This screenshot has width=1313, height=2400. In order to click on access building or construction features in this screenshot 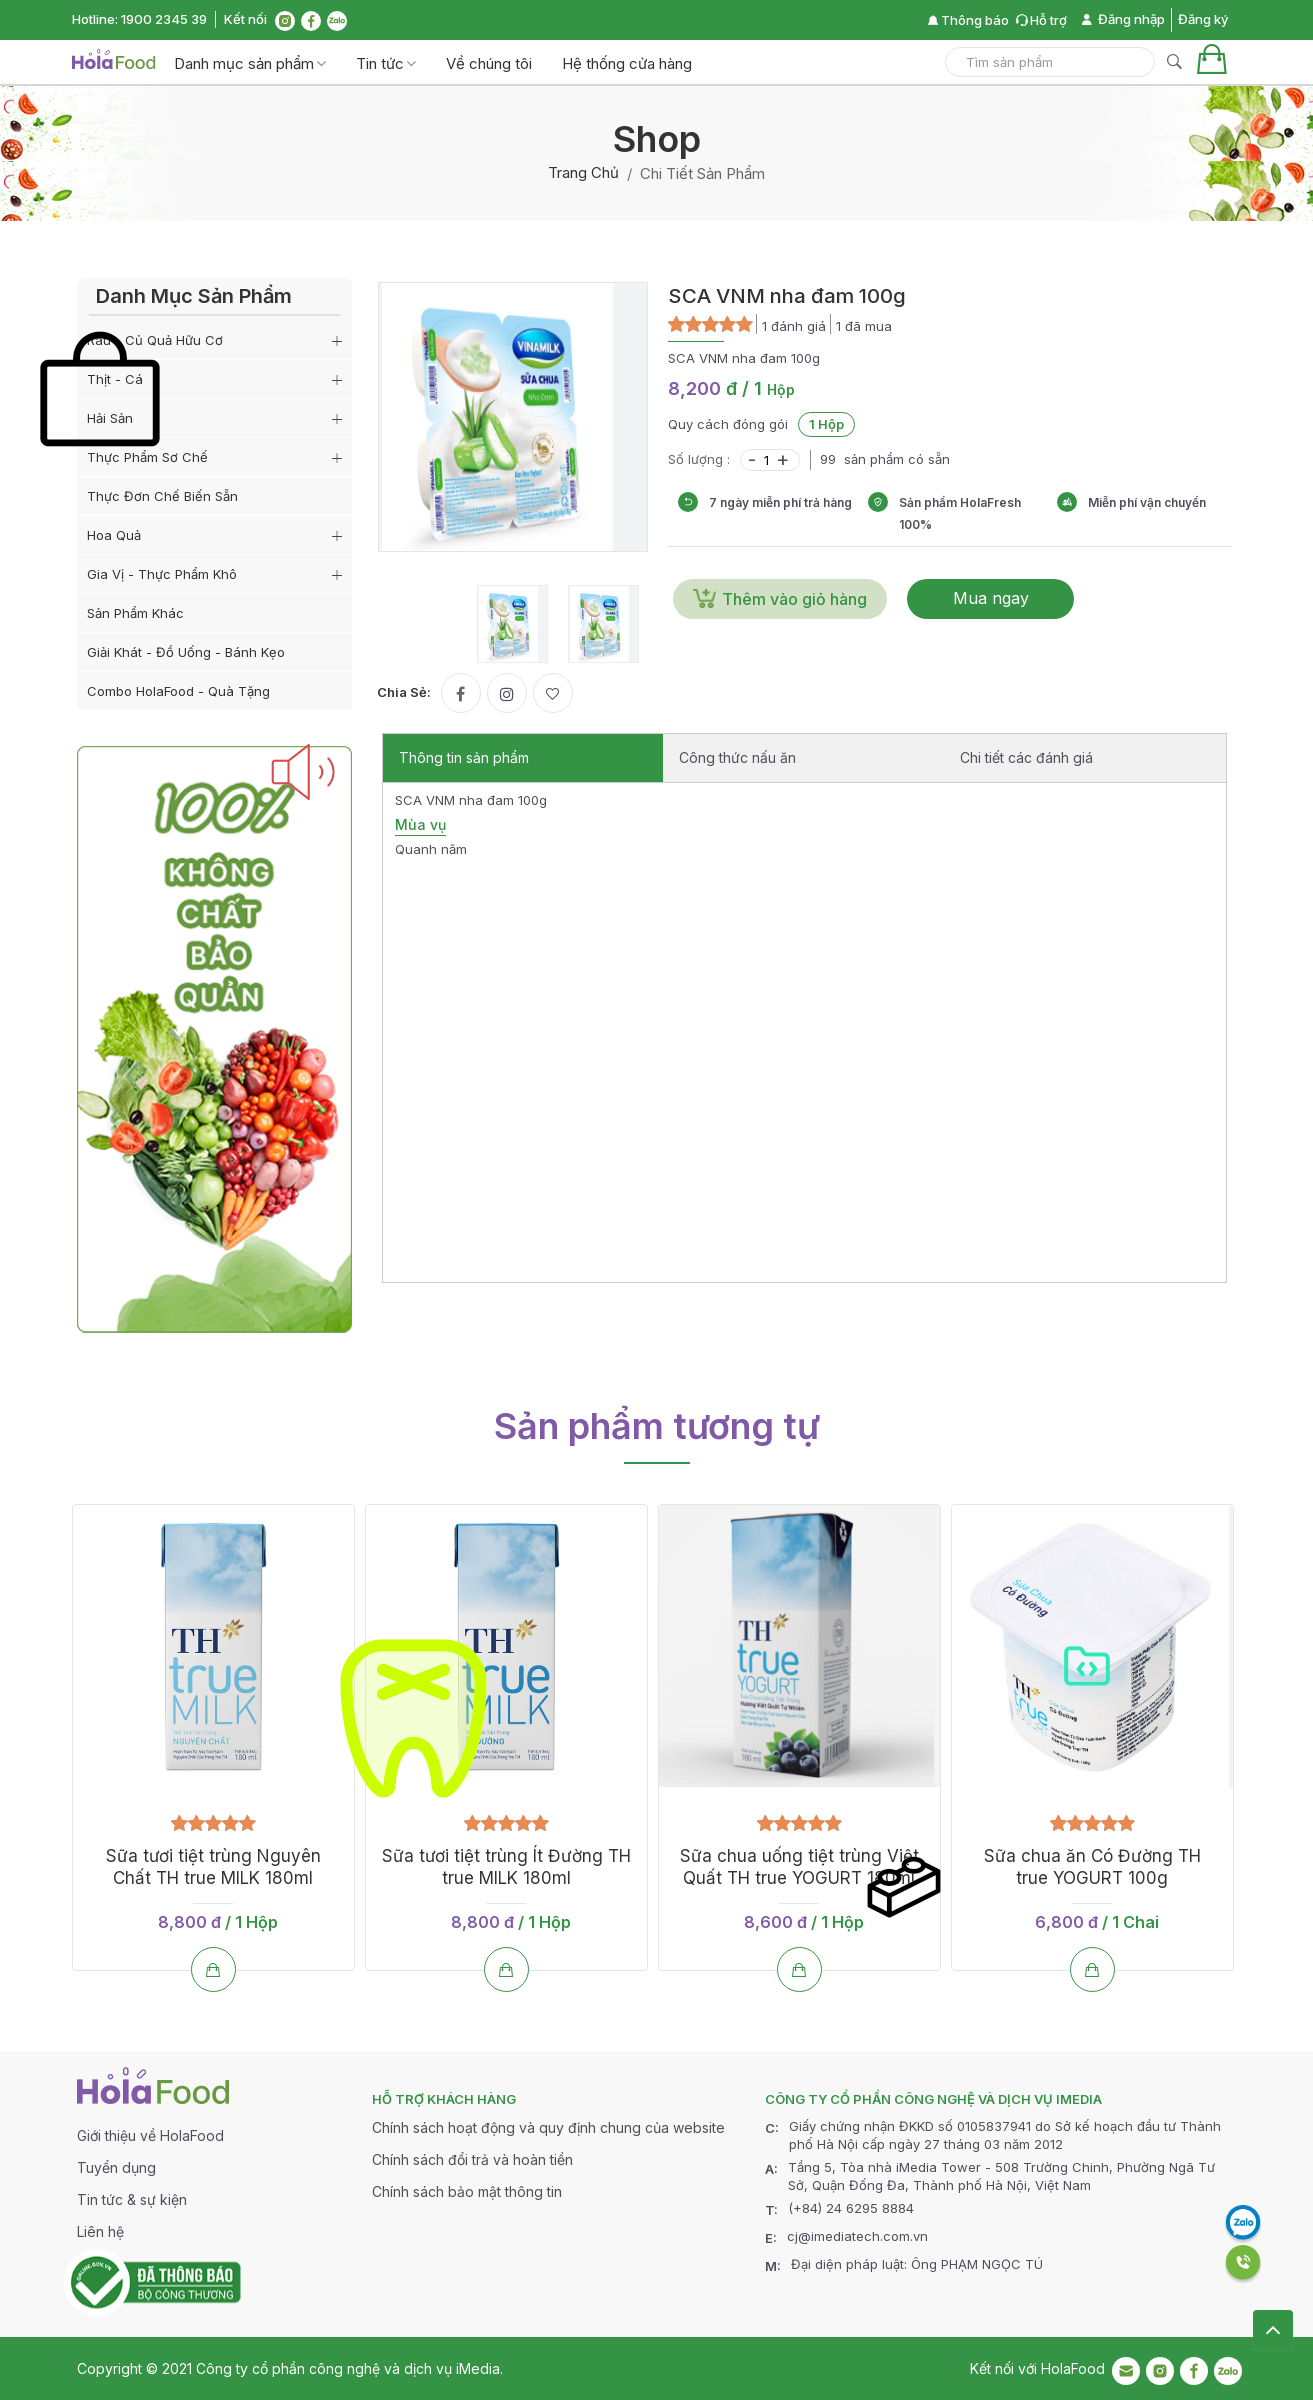, I will do `click(904, 1886)`.